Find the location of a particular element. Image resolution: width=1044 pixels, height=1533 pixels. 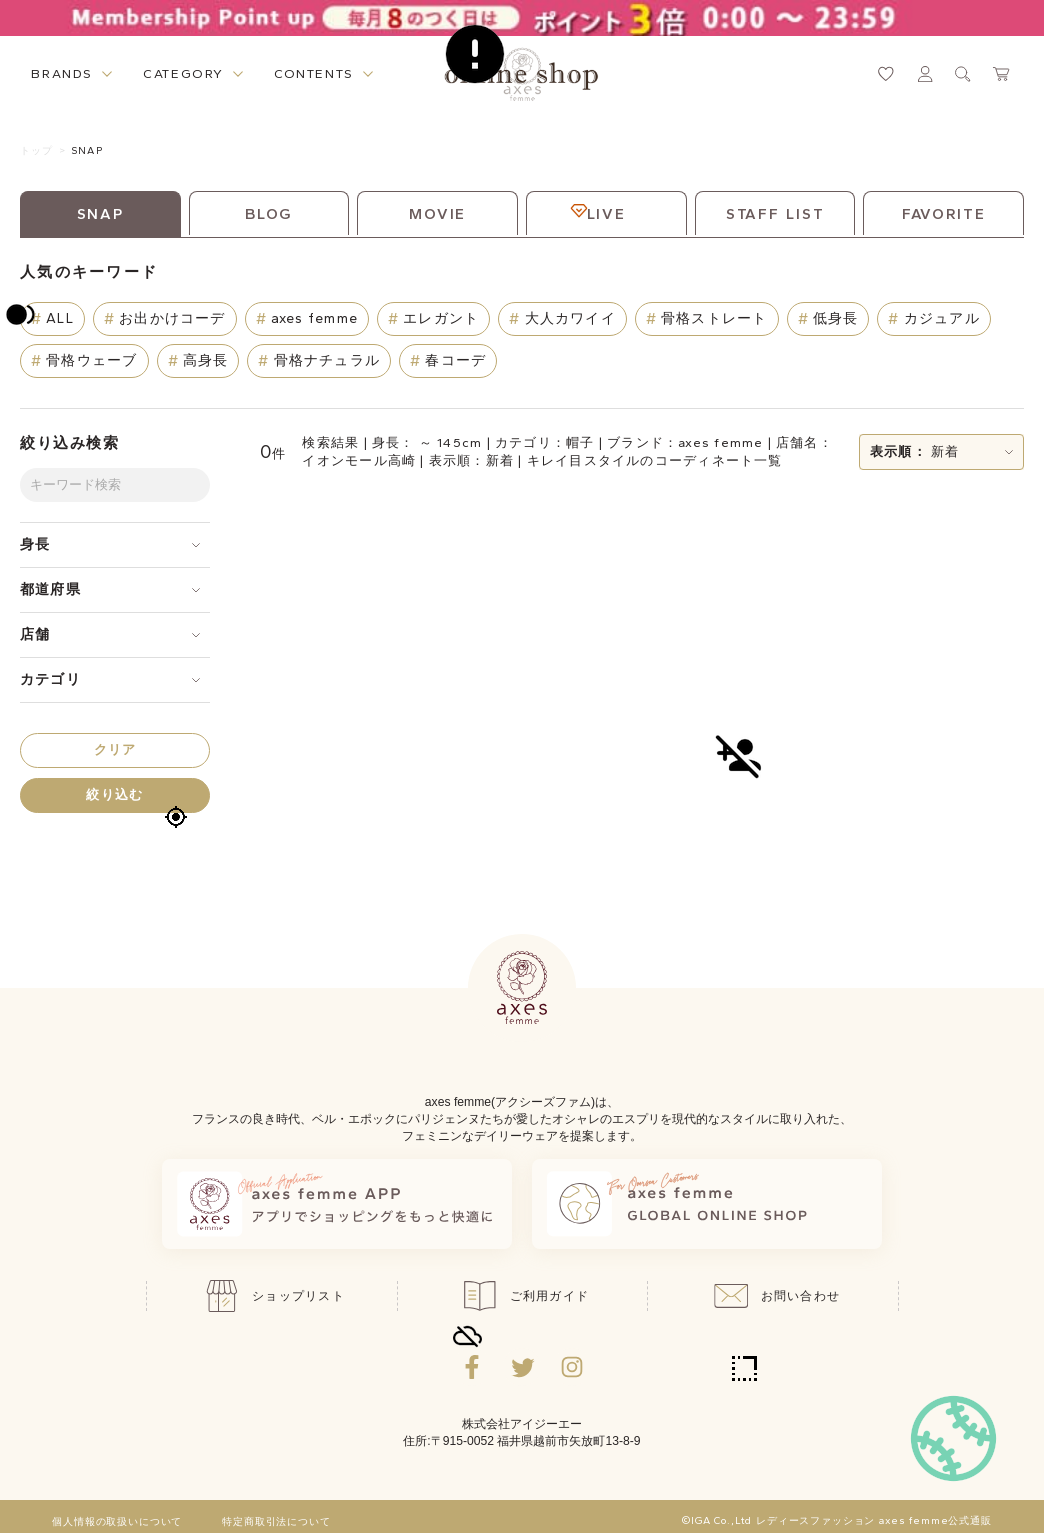

open my oppo account or services is located at coordinates (579, 210).